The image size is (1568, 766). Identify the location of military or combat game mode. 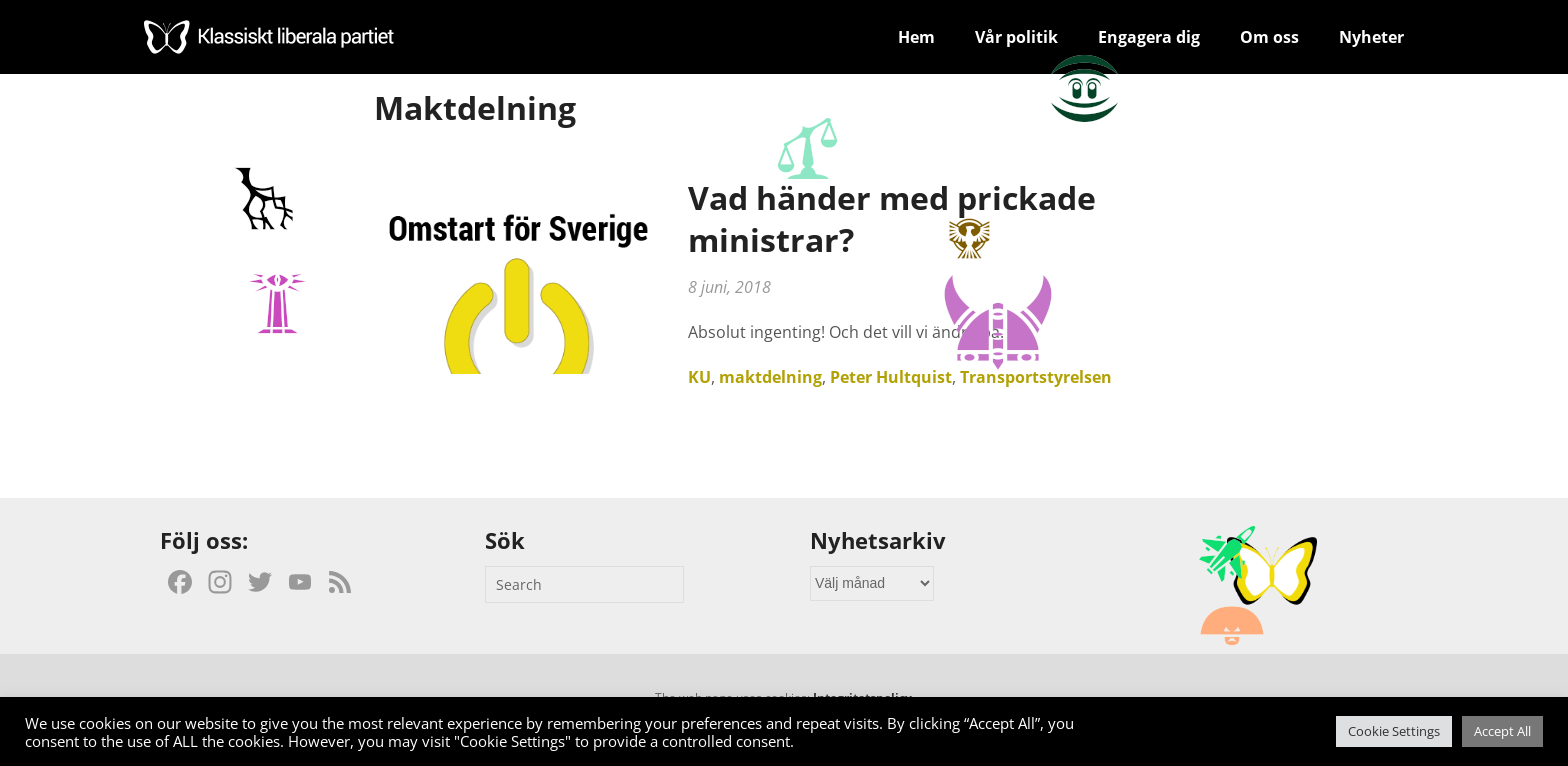
(1227, 554).